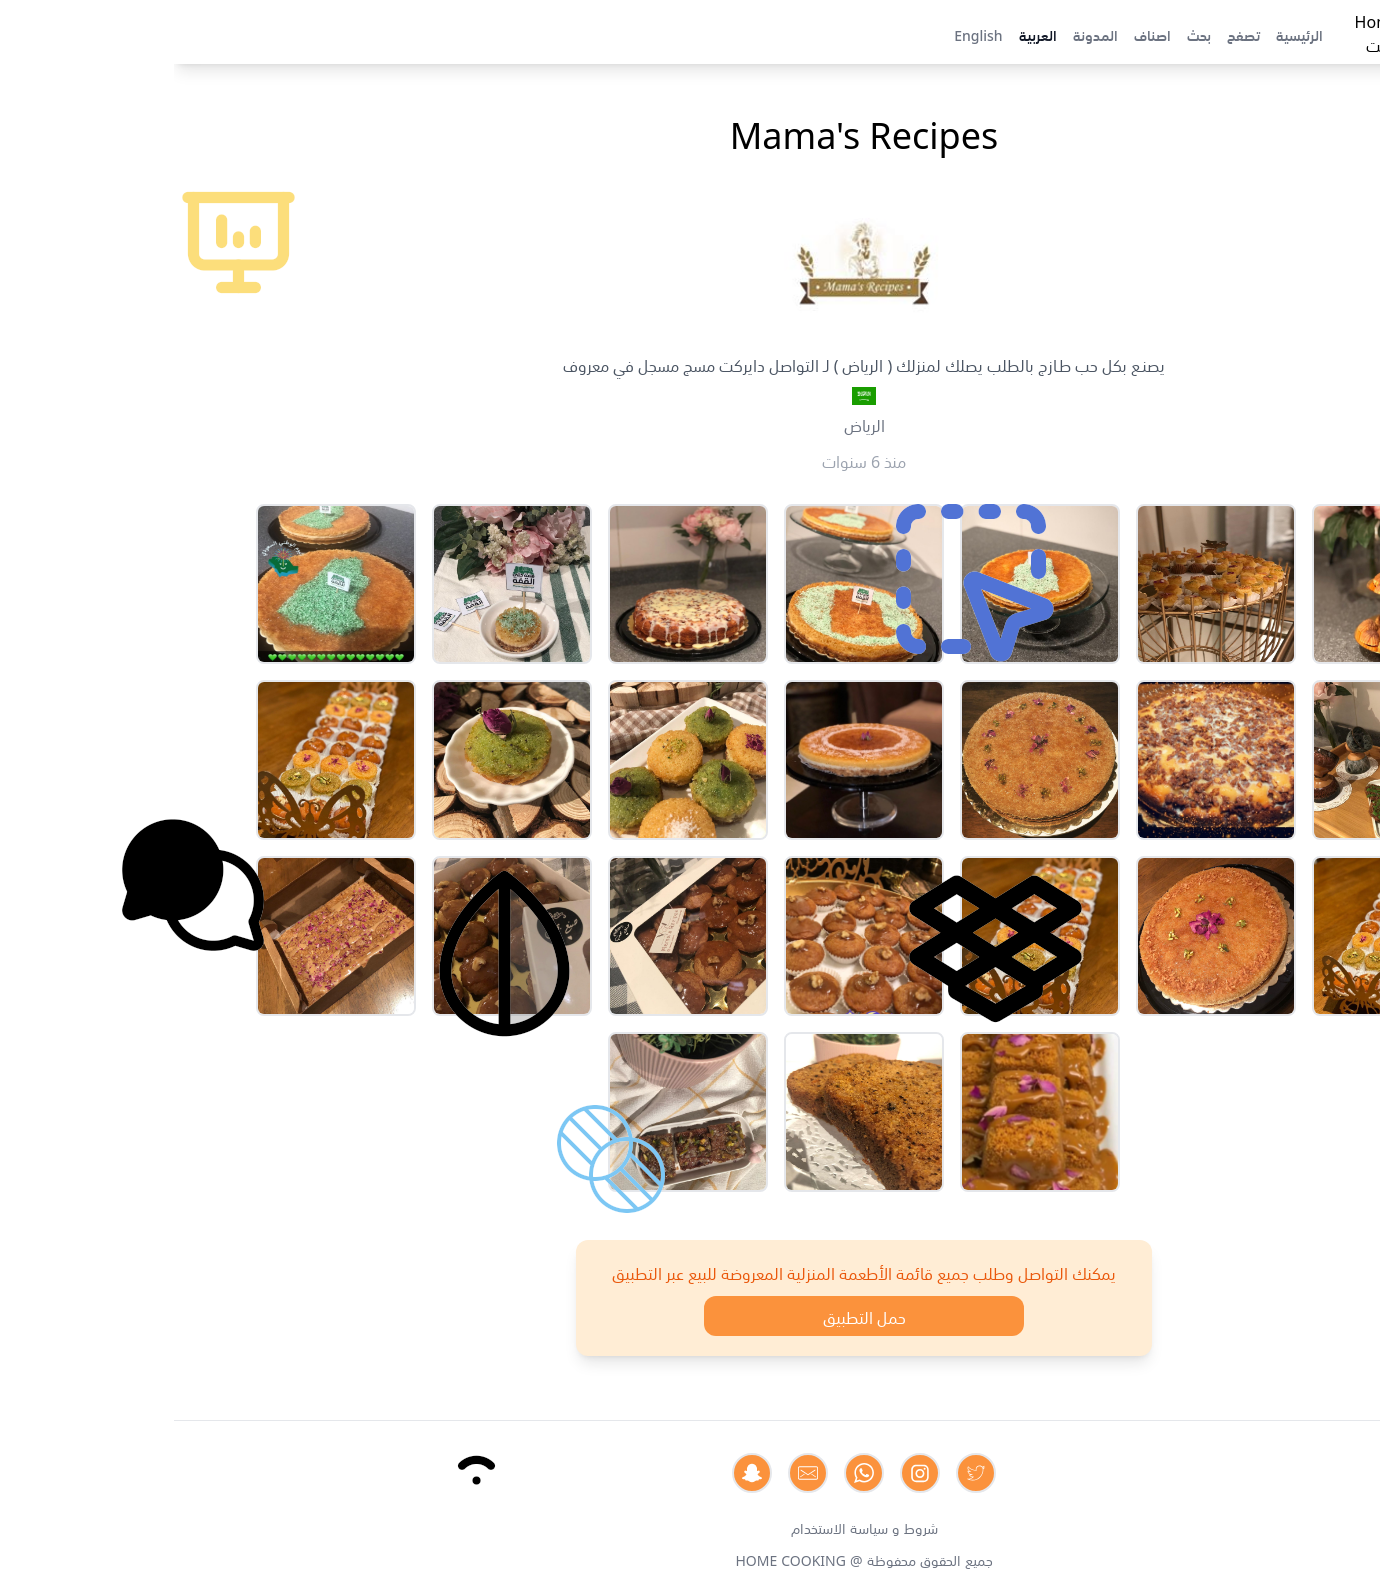 The height and width of the screenshot is (1593, 1380). What do you see at coordinates (971, 579) in the screenshot?
I see `select or draw a custom region` at bounding box center [971, 579].